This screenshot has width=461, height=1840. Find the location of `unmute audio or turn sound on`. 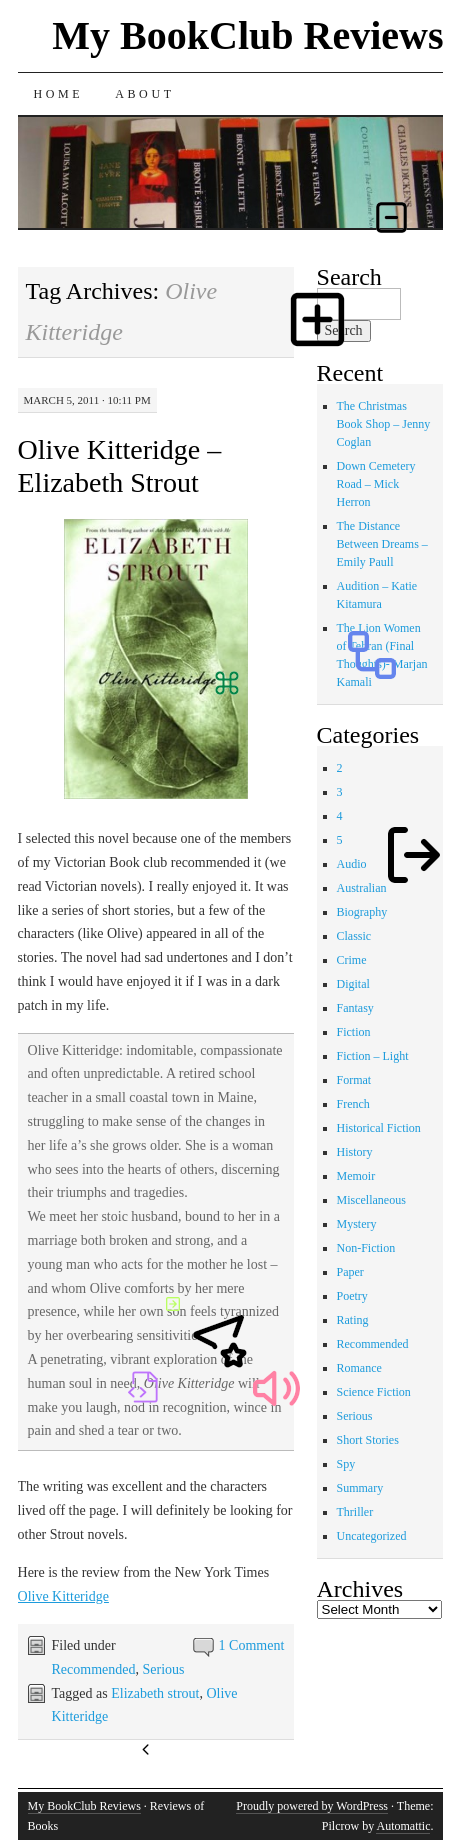

unmute audio or turn sound on is located at coordinates (276, 1388).